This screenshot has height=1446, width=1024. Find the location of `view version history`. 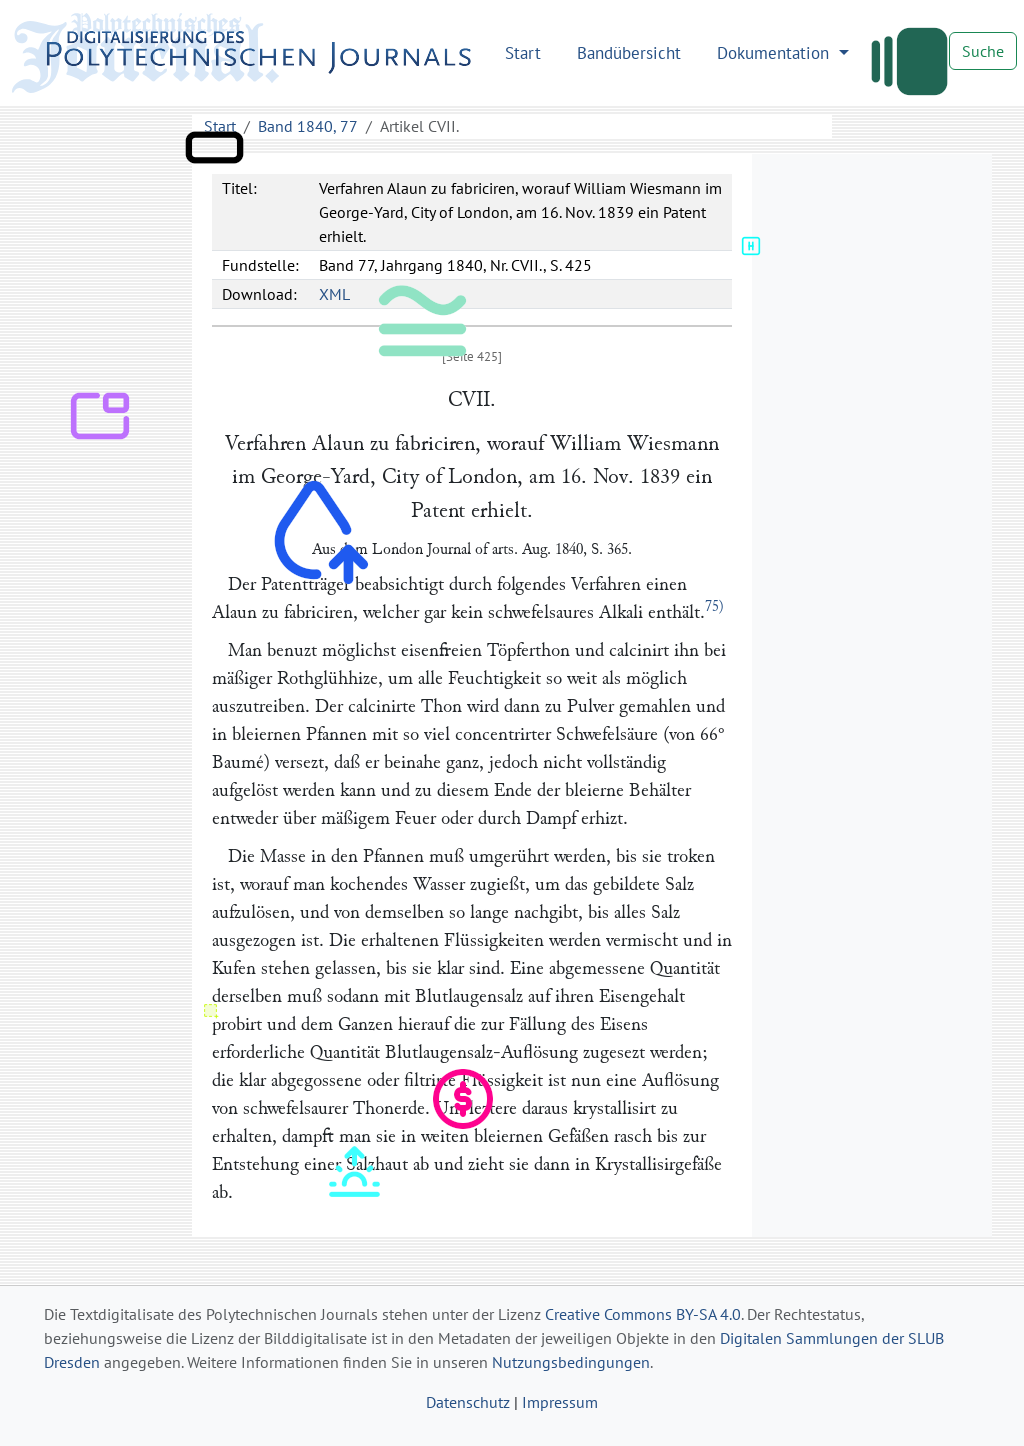

view version history is located at coordinates (909, 61).